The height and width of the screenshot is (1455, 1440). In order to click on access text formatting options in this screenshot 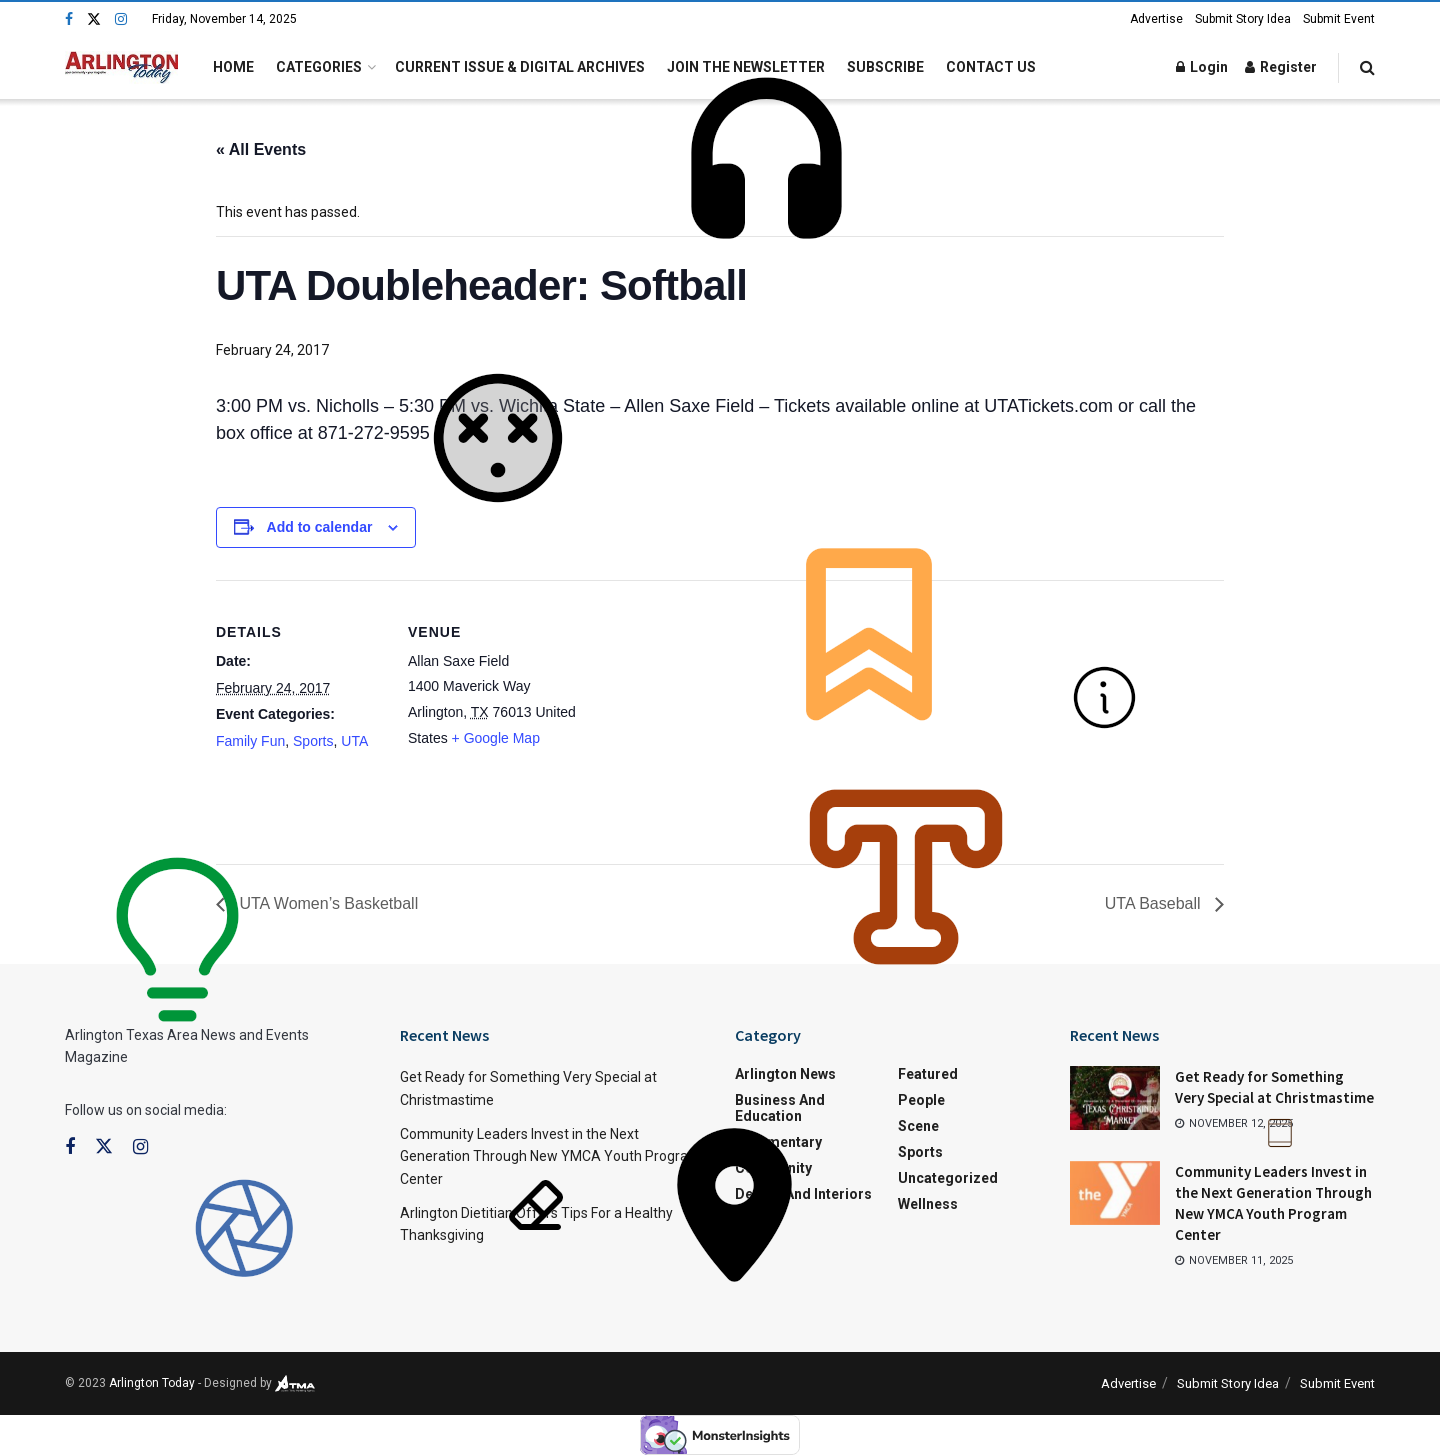, I will do `click(906, 877)`.